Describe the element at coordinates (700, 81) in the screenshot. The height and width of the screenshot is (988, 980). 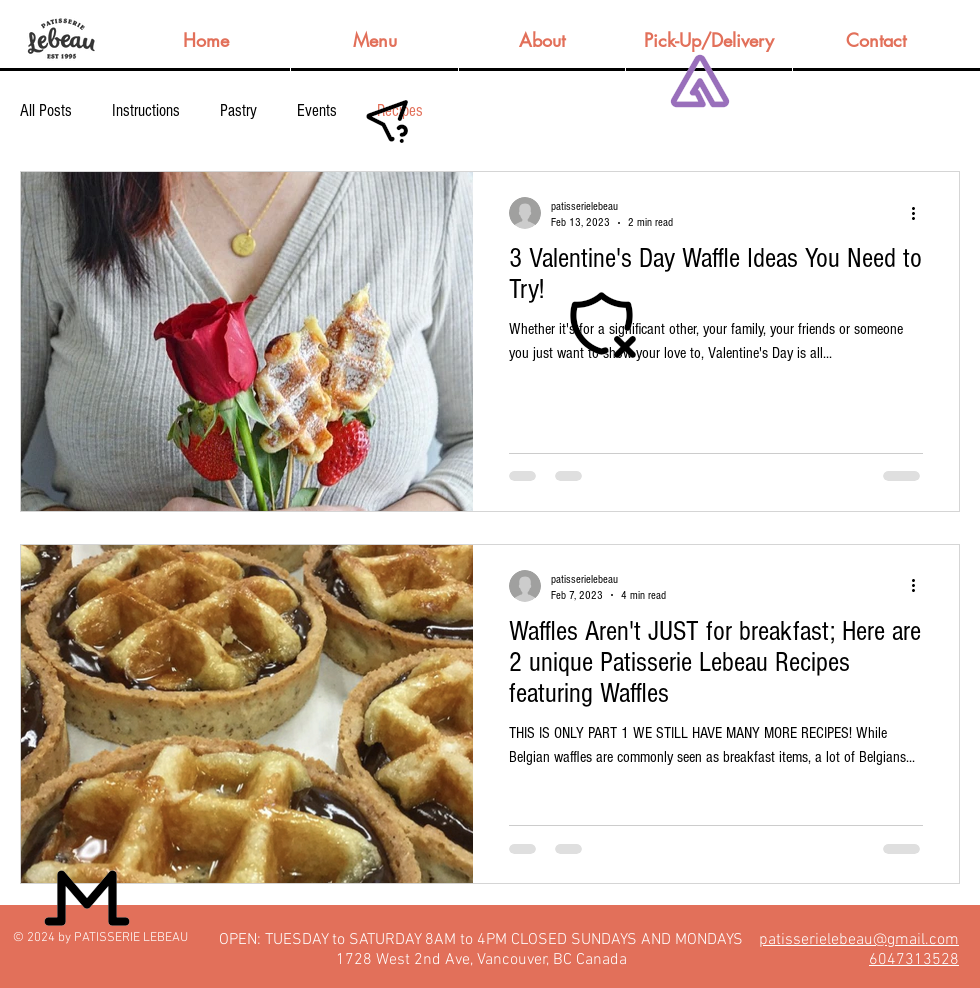
I see `Adobe brand logo` at that location.